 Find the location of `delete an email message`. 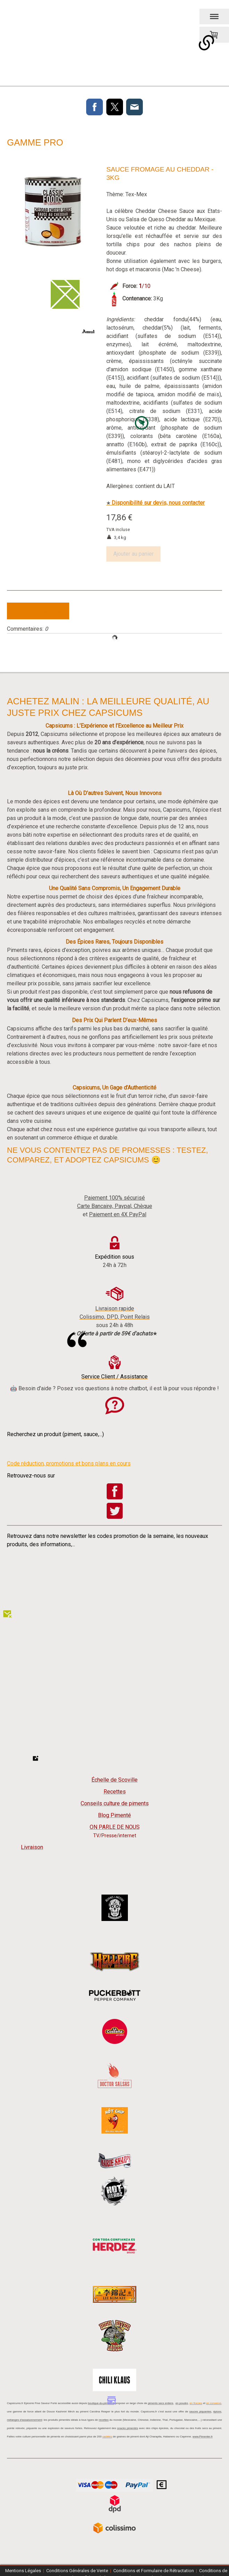

delete an email message is located at coordinates (7, 1614).